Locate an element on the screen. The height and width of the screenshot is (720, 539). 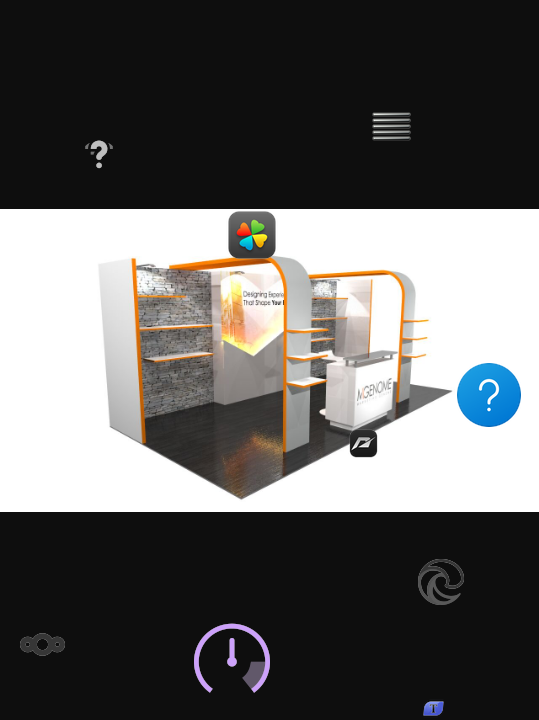
justify text to fill both margins is located at coordinates (391, 126).